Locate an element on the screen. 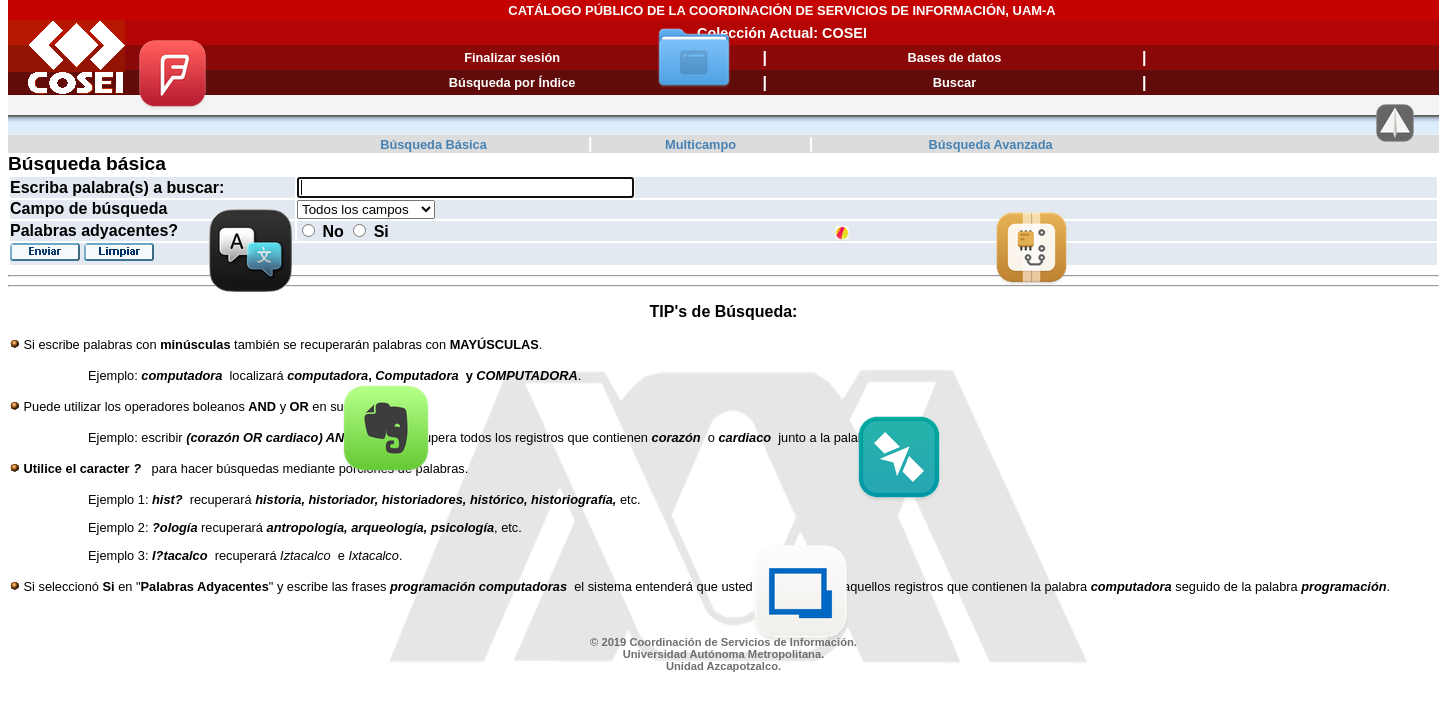  a system driver or hardware component file is located at coordinates (1031, 248).